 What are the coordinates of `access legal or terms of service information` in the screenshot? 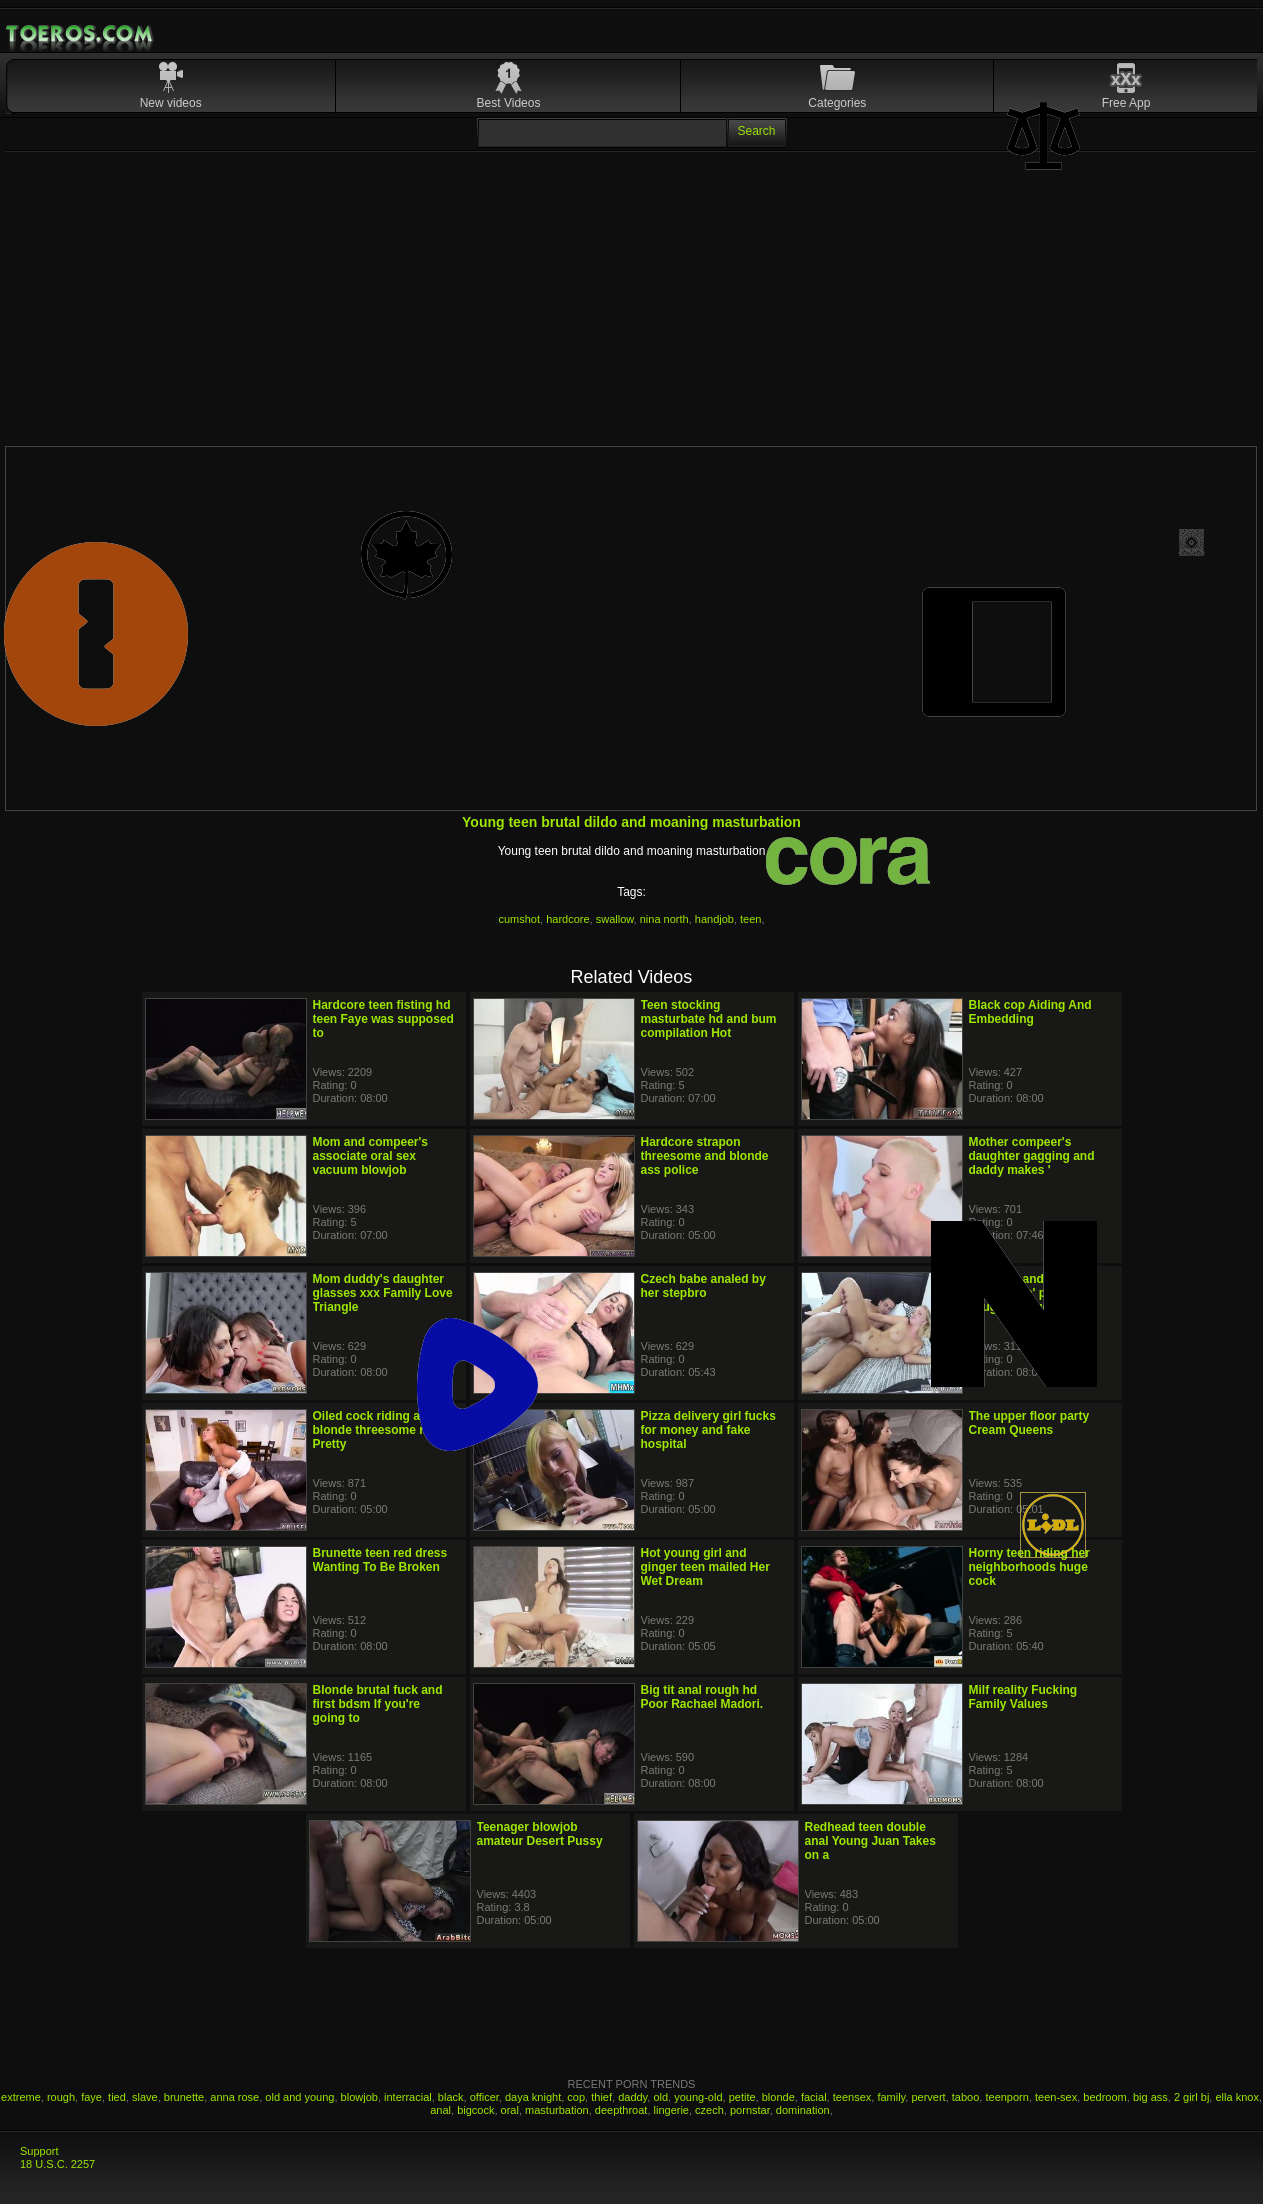 It's located at (1043, 137).